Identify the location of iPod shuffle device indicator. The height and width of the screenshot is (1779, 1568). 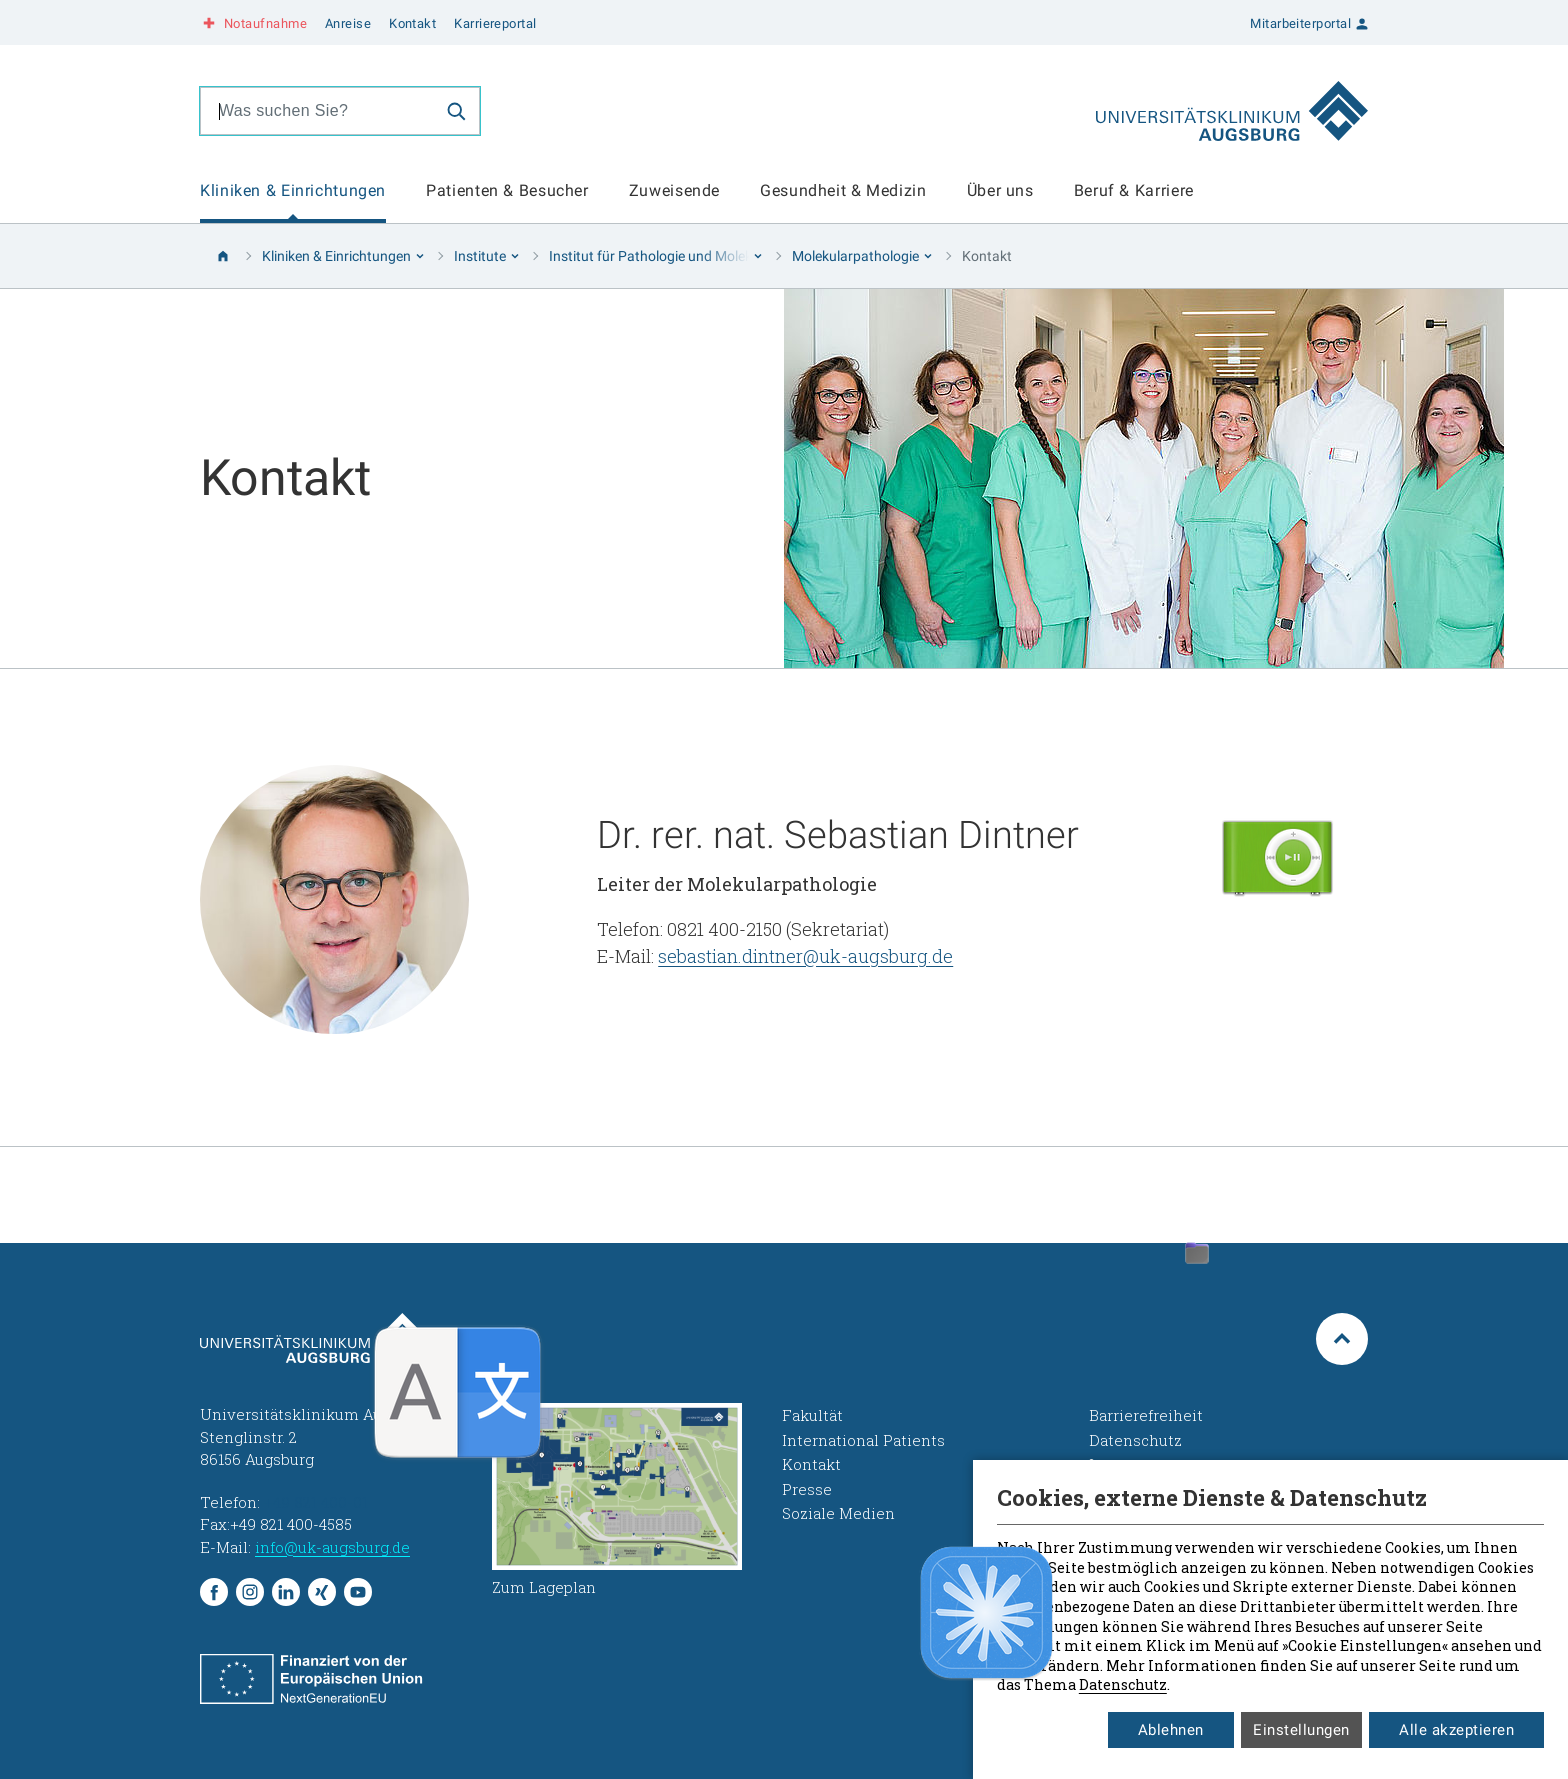
(1277, 837).